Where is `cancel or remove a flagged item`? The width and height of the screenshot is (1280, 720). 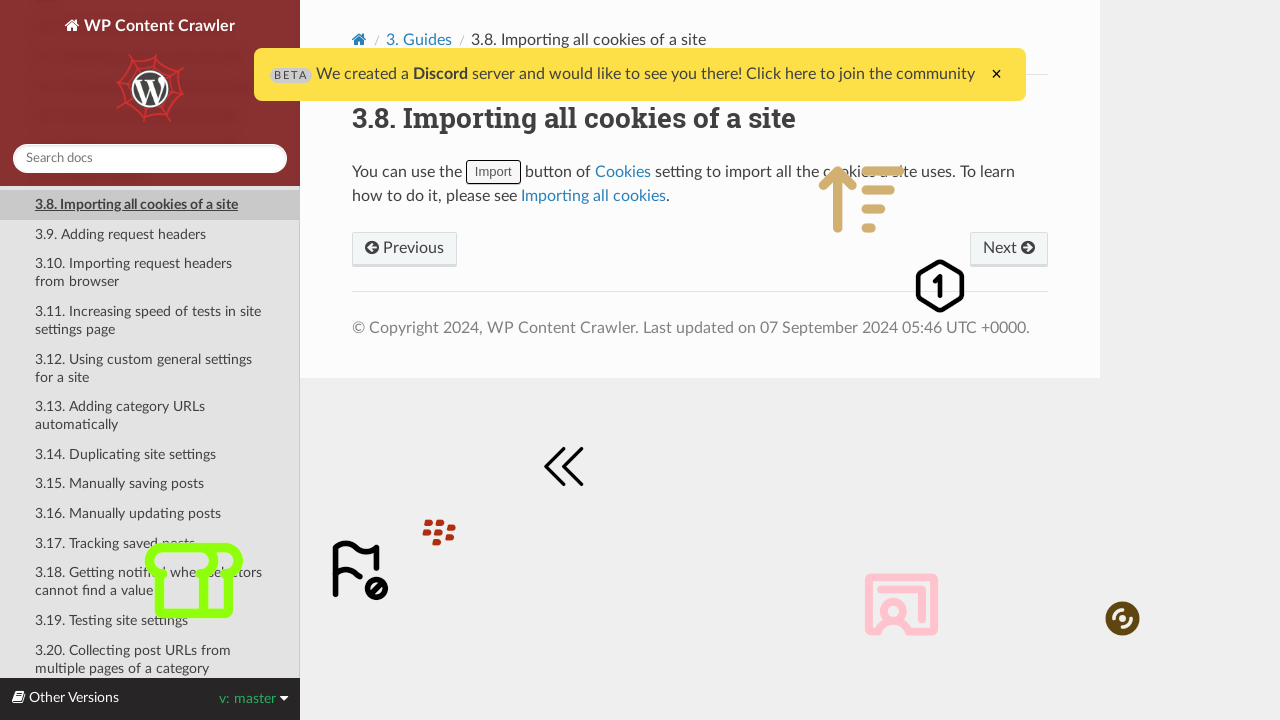 cancel or remove a flagged item is located at coordinates (356, 568).